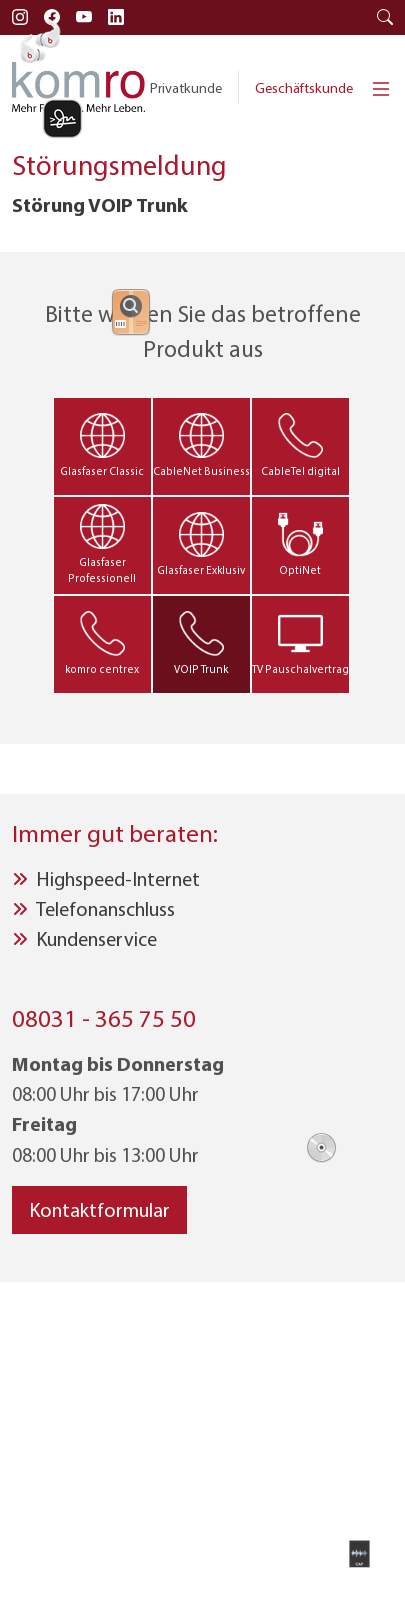 This screenshot has width=405, height=1622. I want to click on a core audio format (.caf) file in GarageBand, so click(359, 1554).